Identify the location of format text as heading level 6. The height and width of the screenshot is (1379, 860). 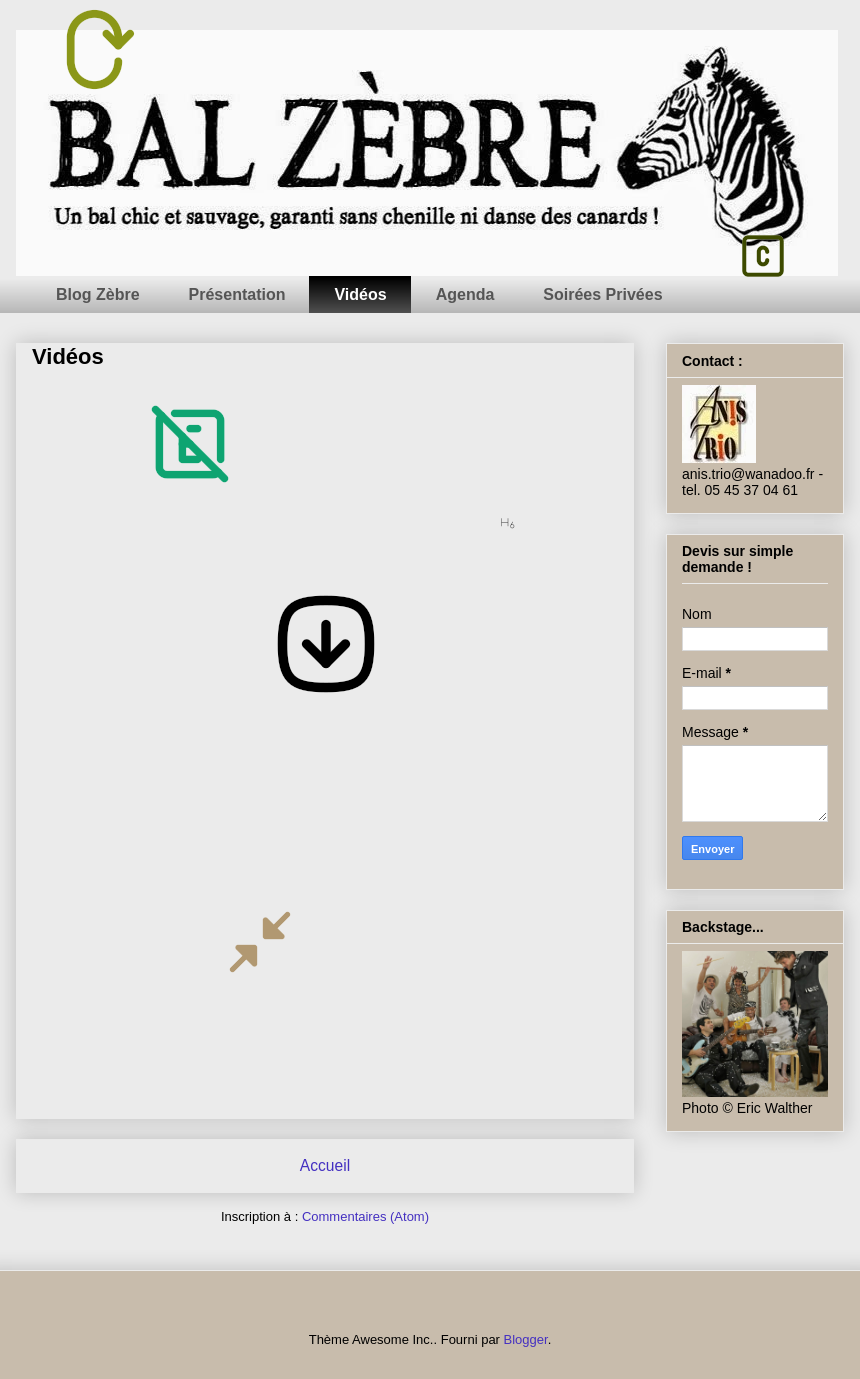
(507, 523).